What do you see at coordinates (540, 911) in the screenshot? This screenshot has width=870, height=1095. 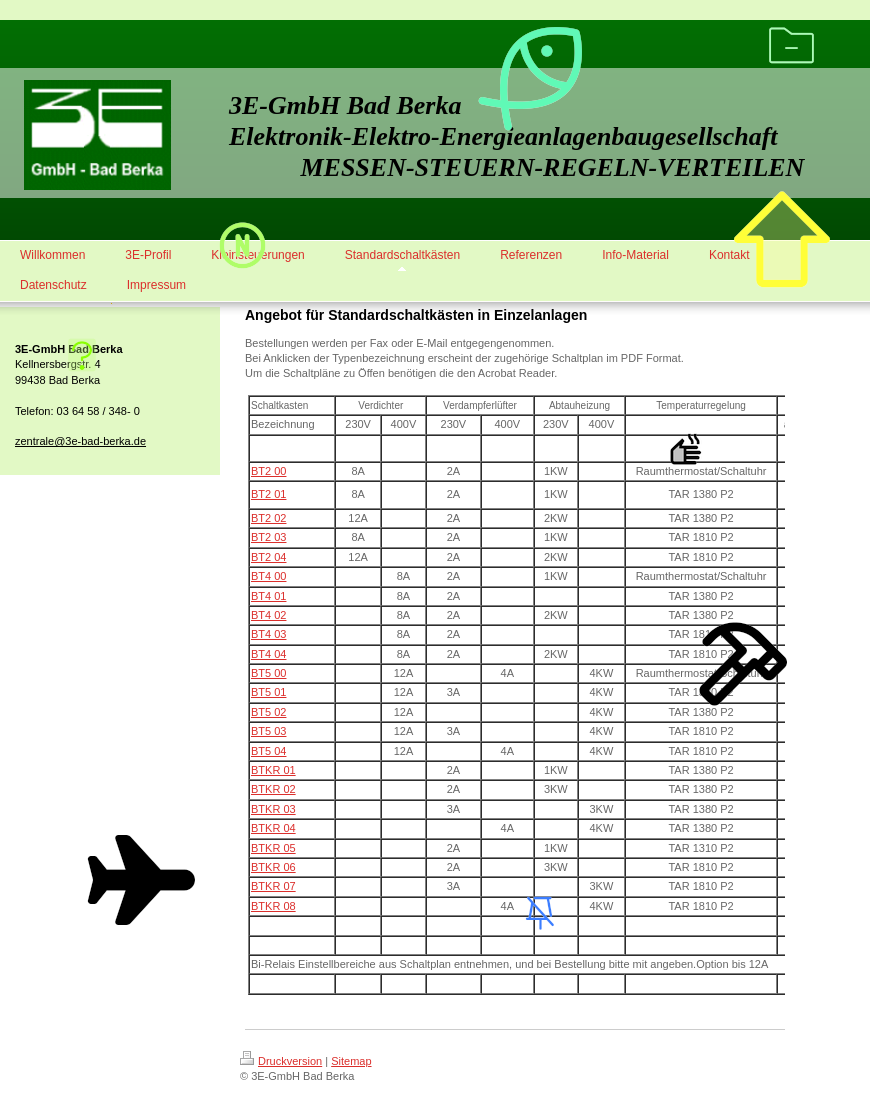 I see `unpin an item from its current location` at bounding box center [540, 911].